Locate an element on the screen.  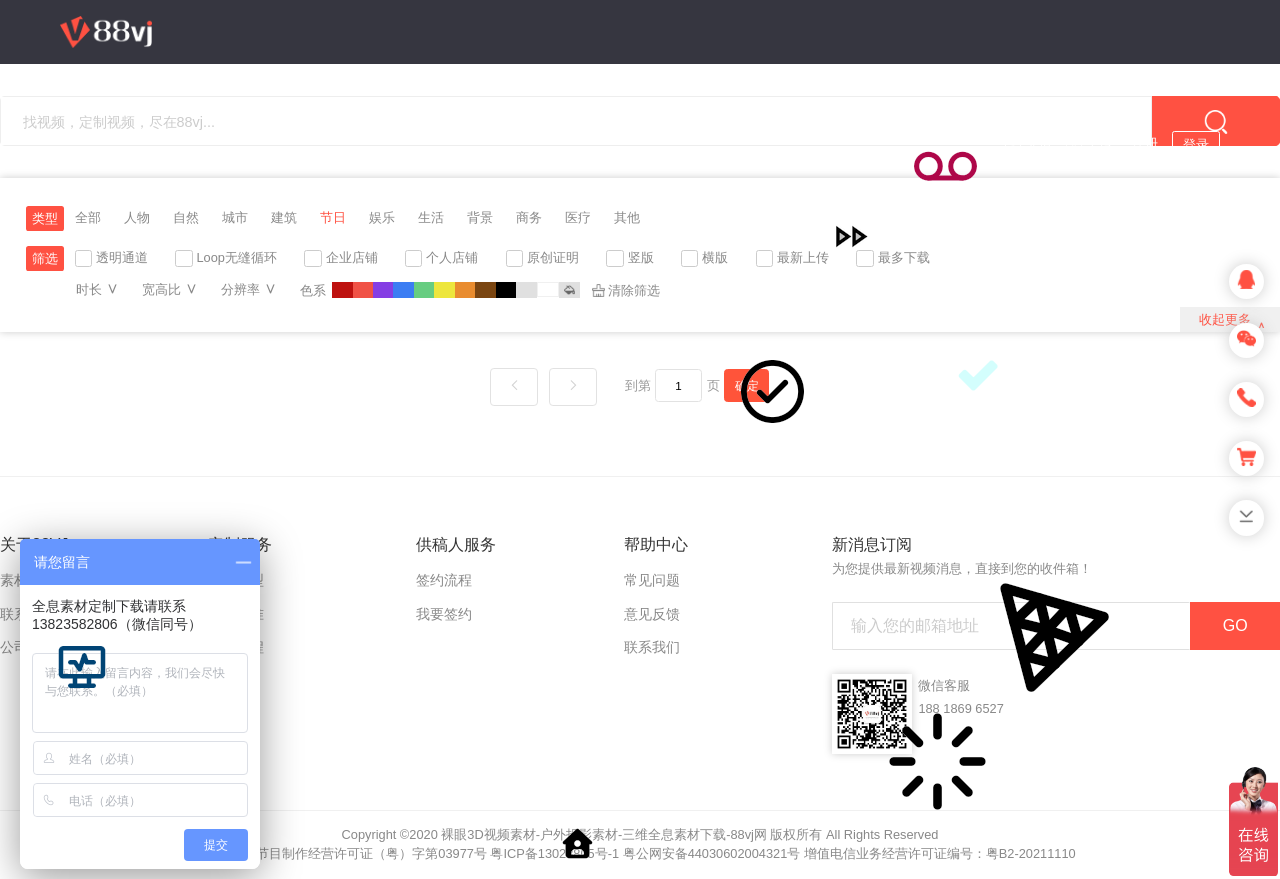
three.js library or 3D graphics project is located at coordinates (1052, 635).